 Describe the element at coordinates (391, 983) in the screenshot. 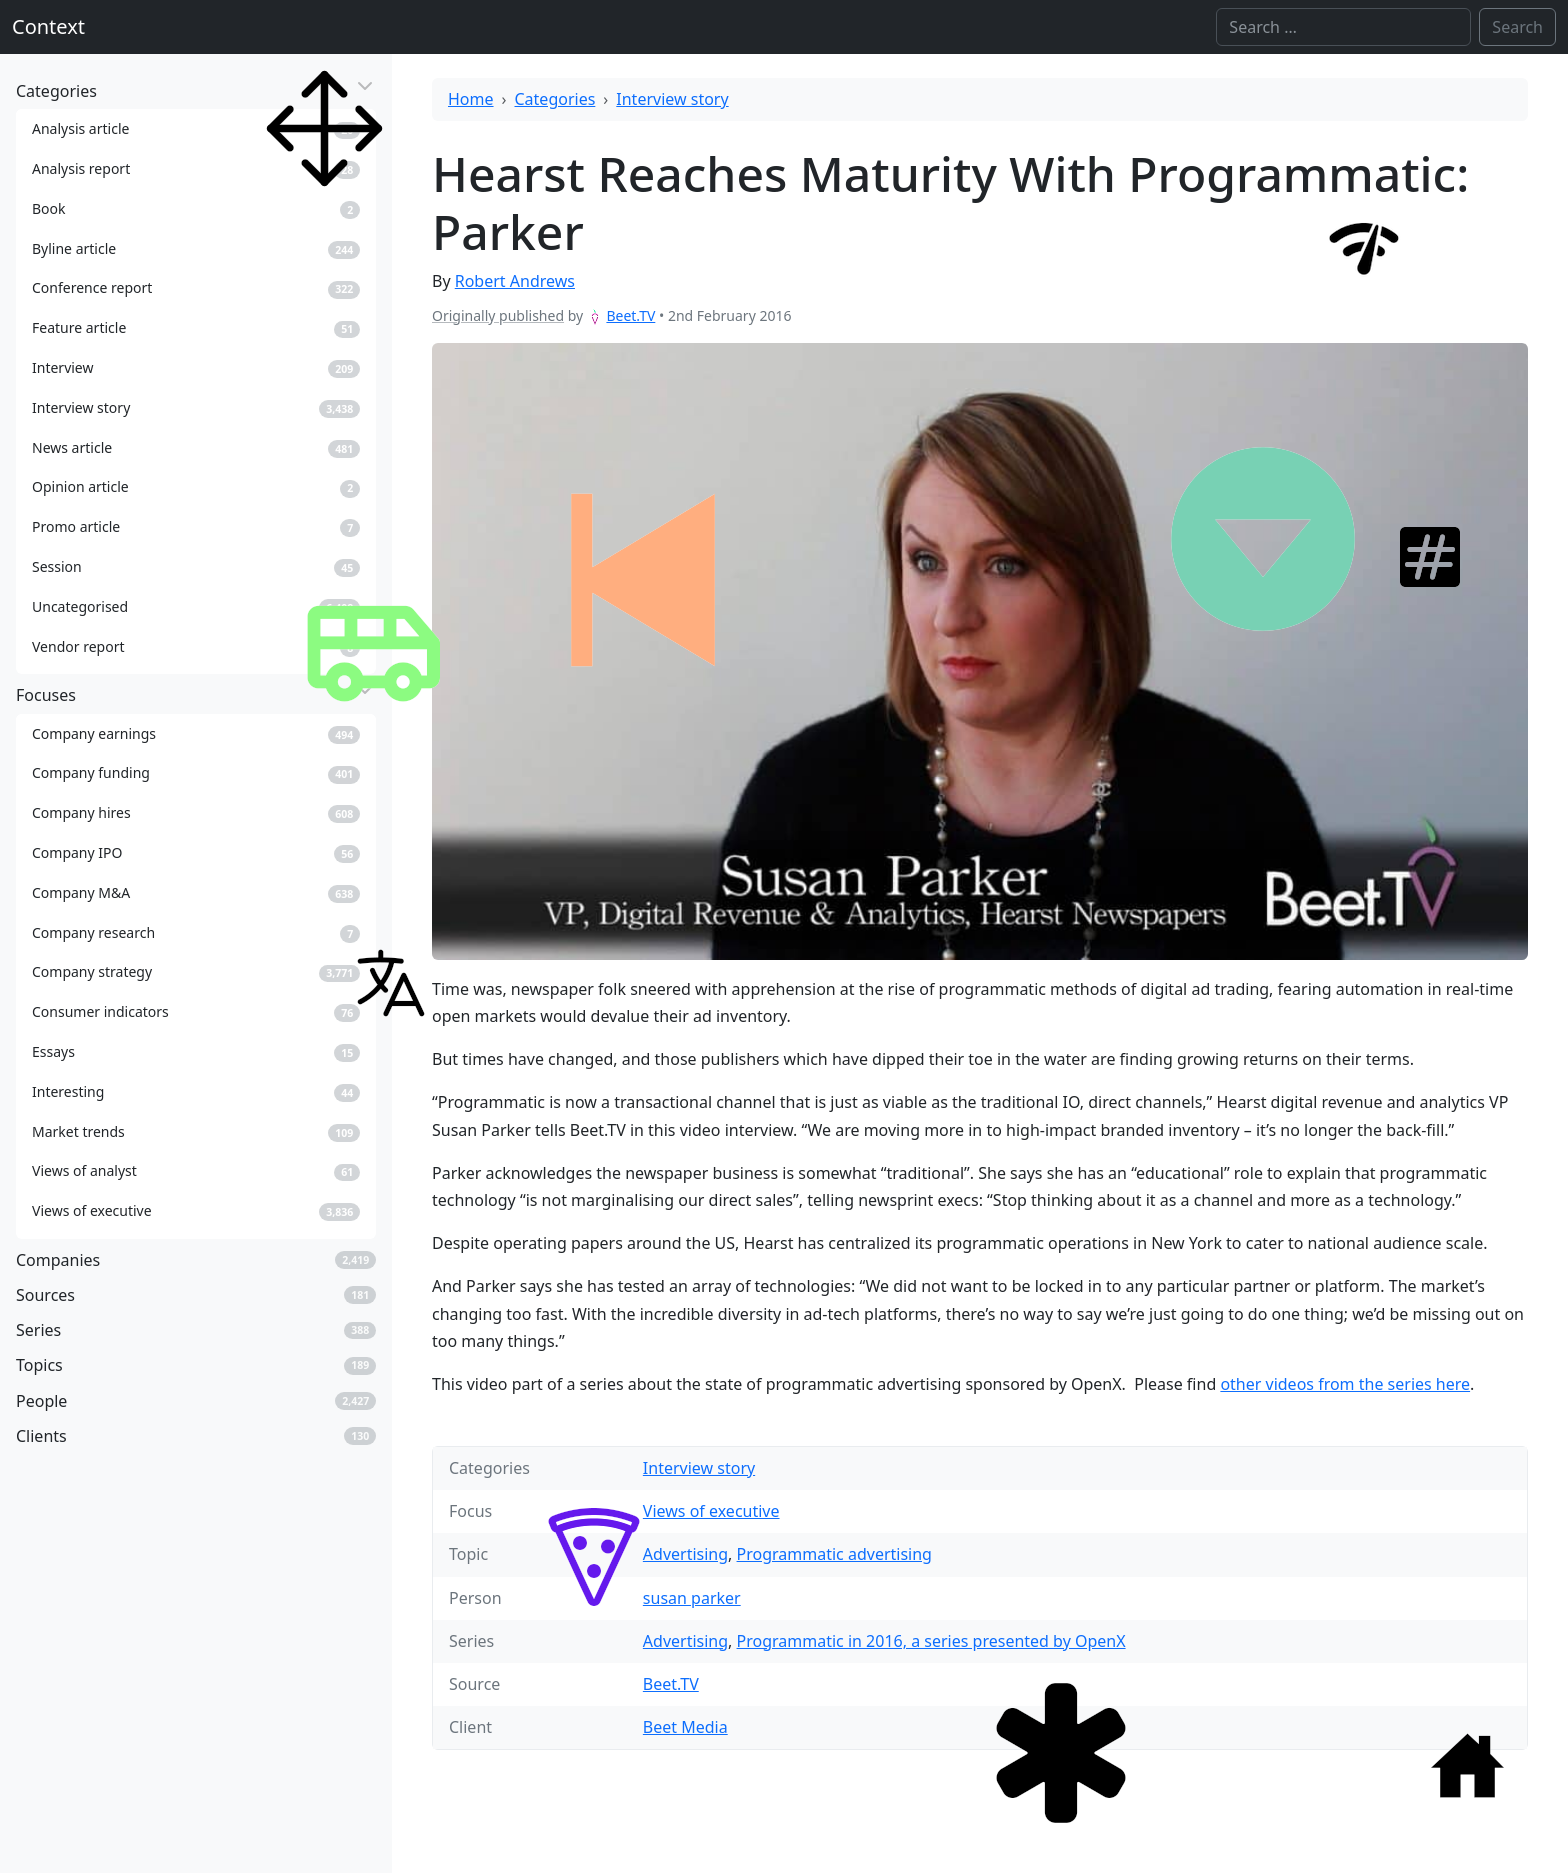

I see `change language settings` at that location.